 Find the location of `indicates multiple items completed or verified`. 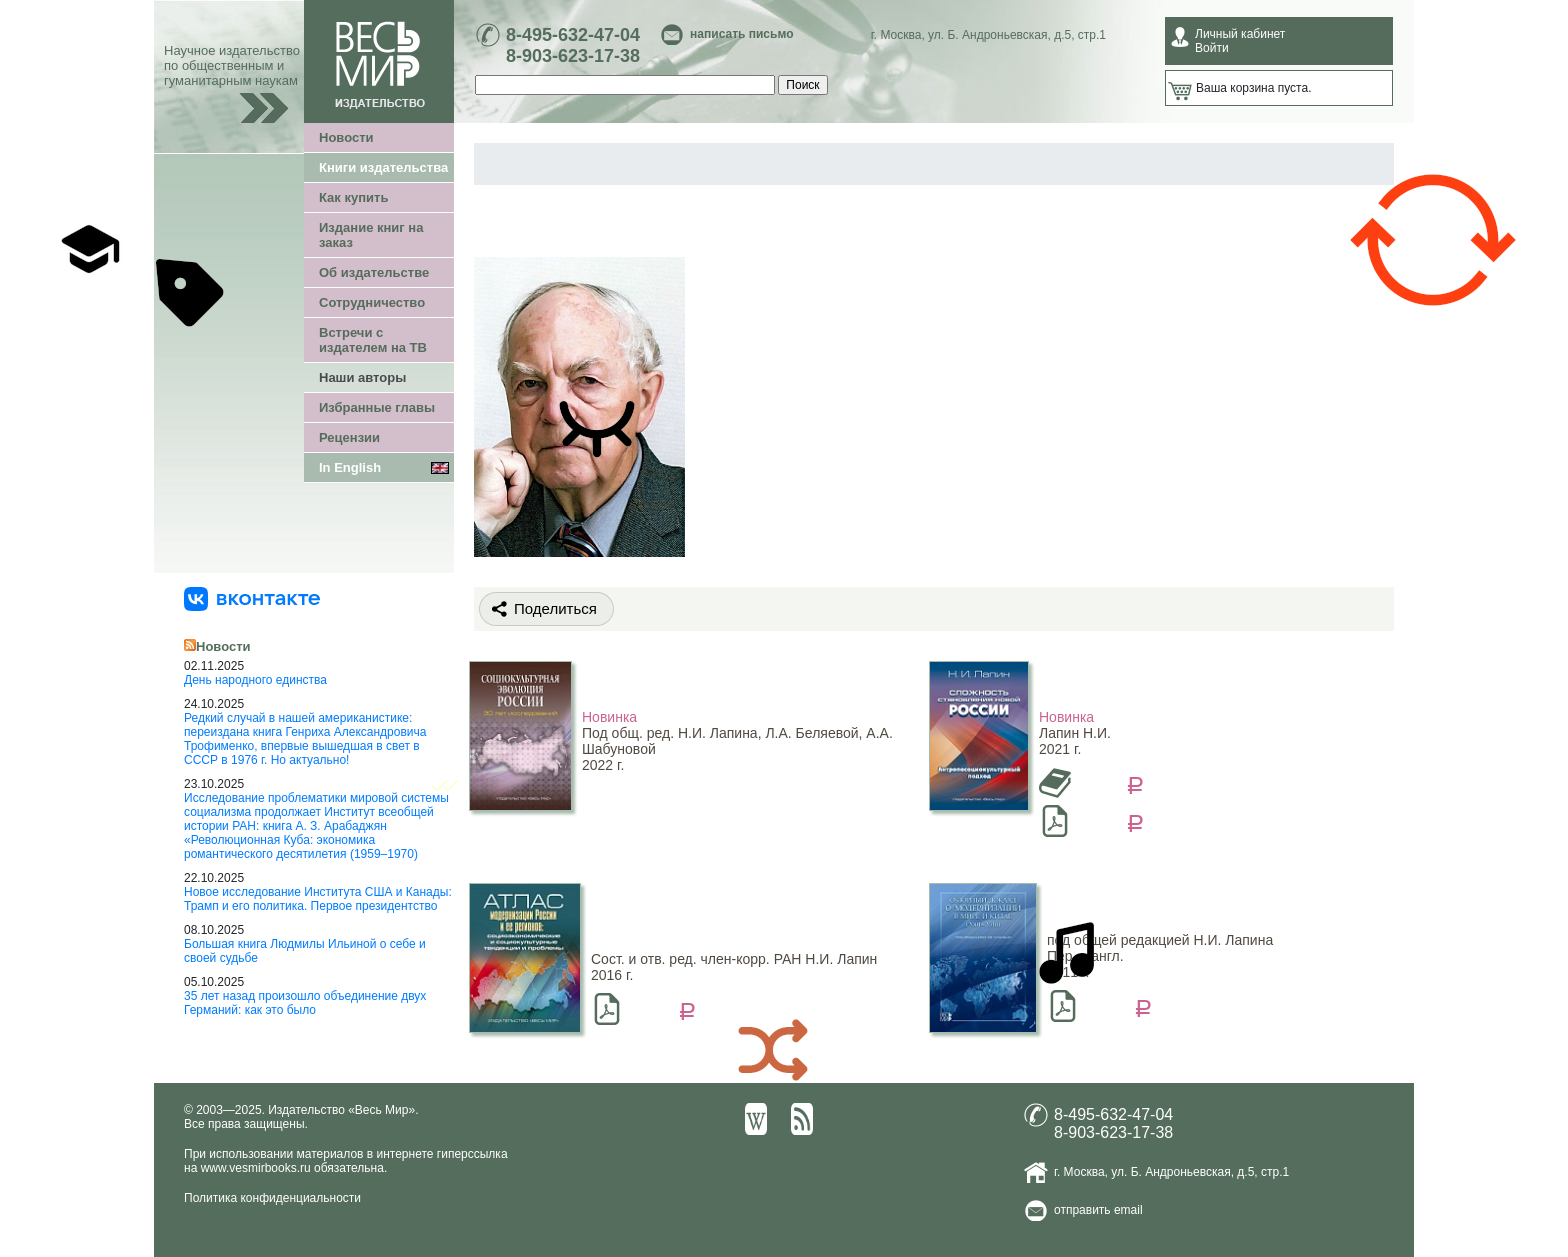

indicates multiple items completed or verified is located at coordinates (445, 786).